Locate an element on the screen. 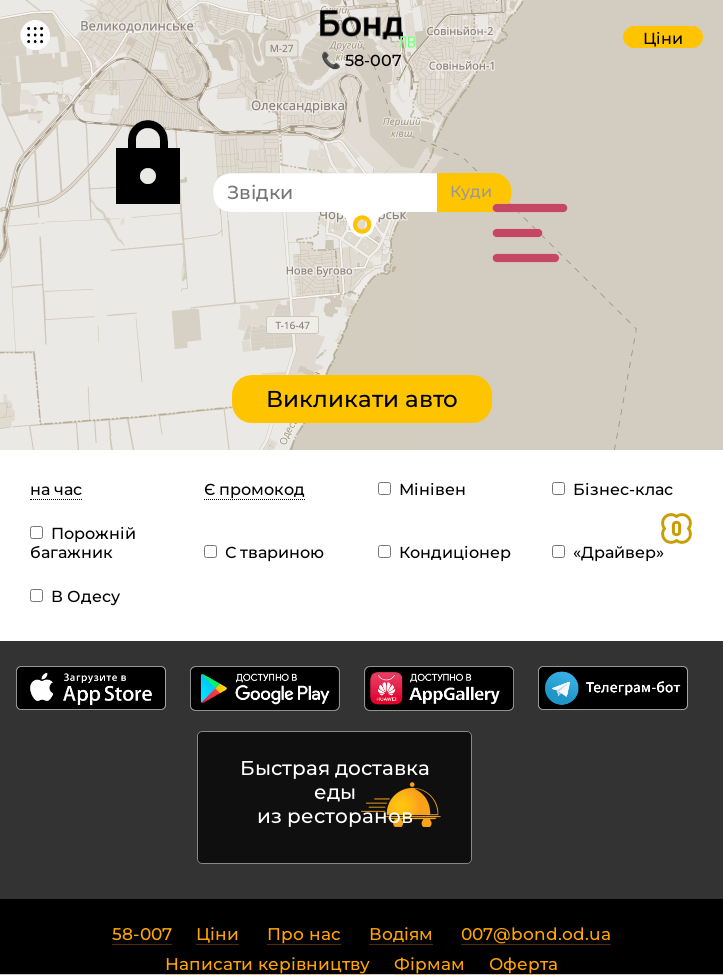 The height and width of the screenshot is (975, 723). open the Amie calendar app is located at coordinates (676, 528).